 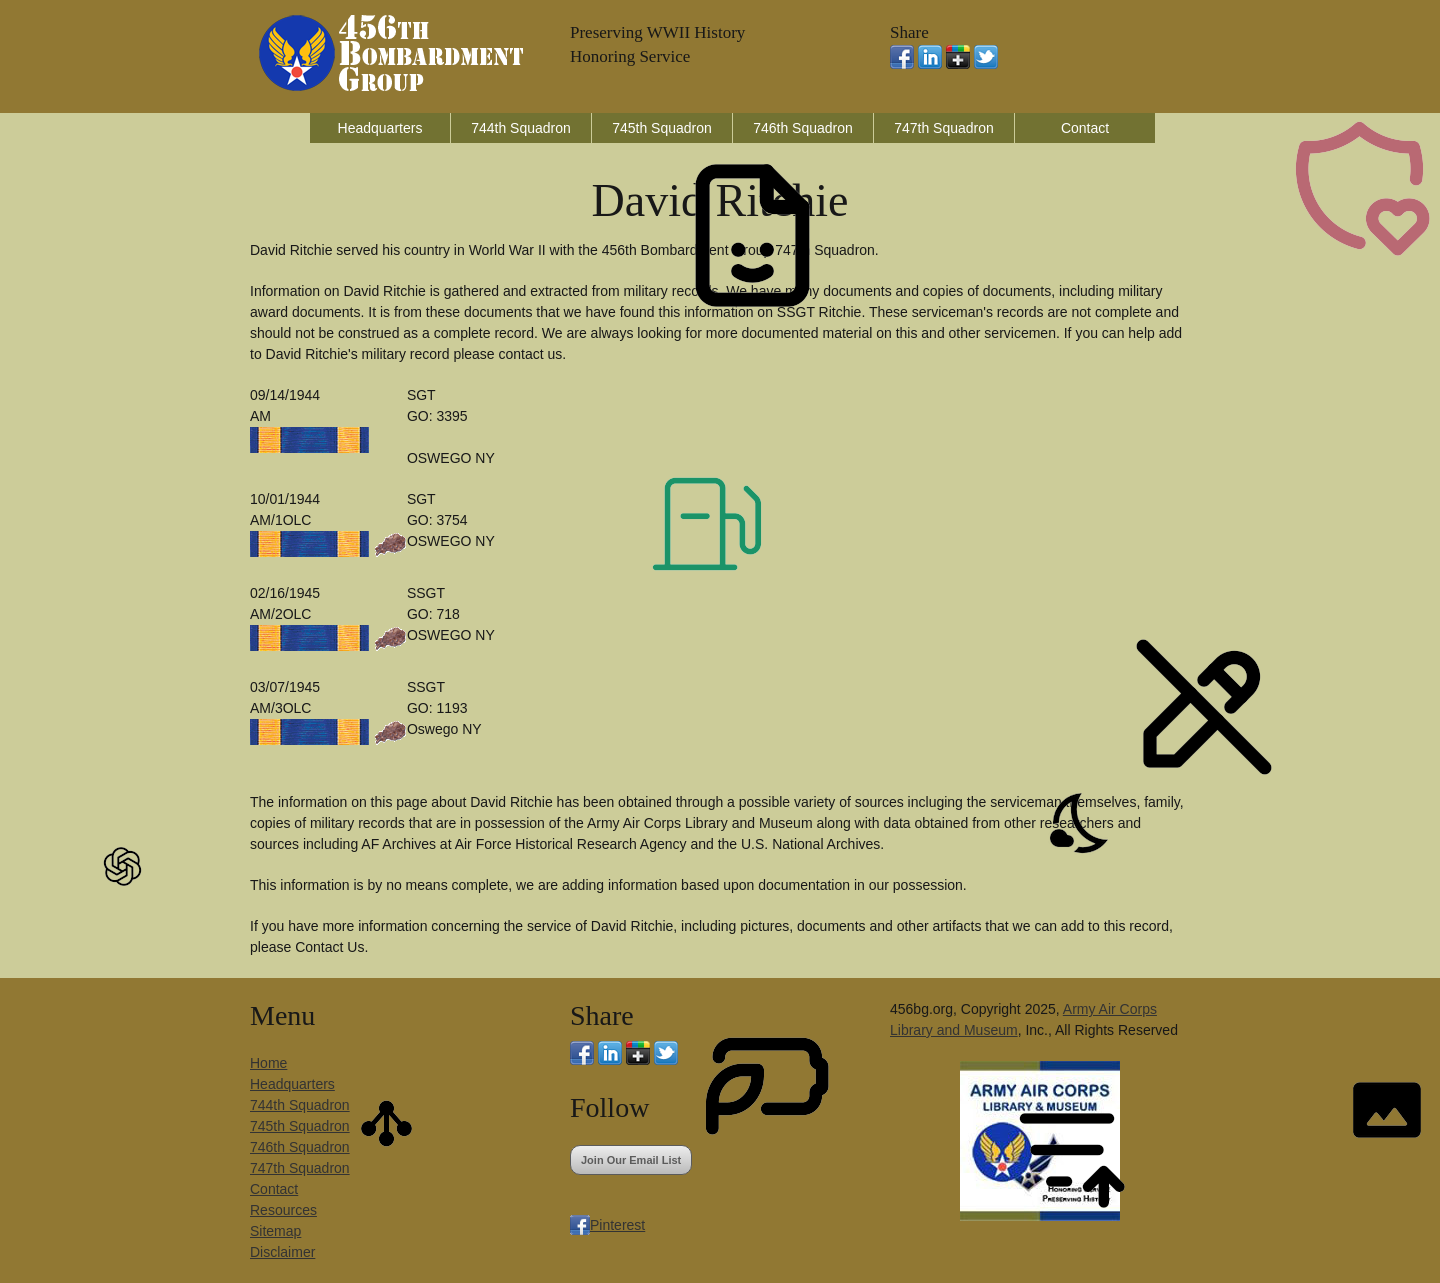 I want to click on view hierarchical data structure, so click(x=386, y=1123).